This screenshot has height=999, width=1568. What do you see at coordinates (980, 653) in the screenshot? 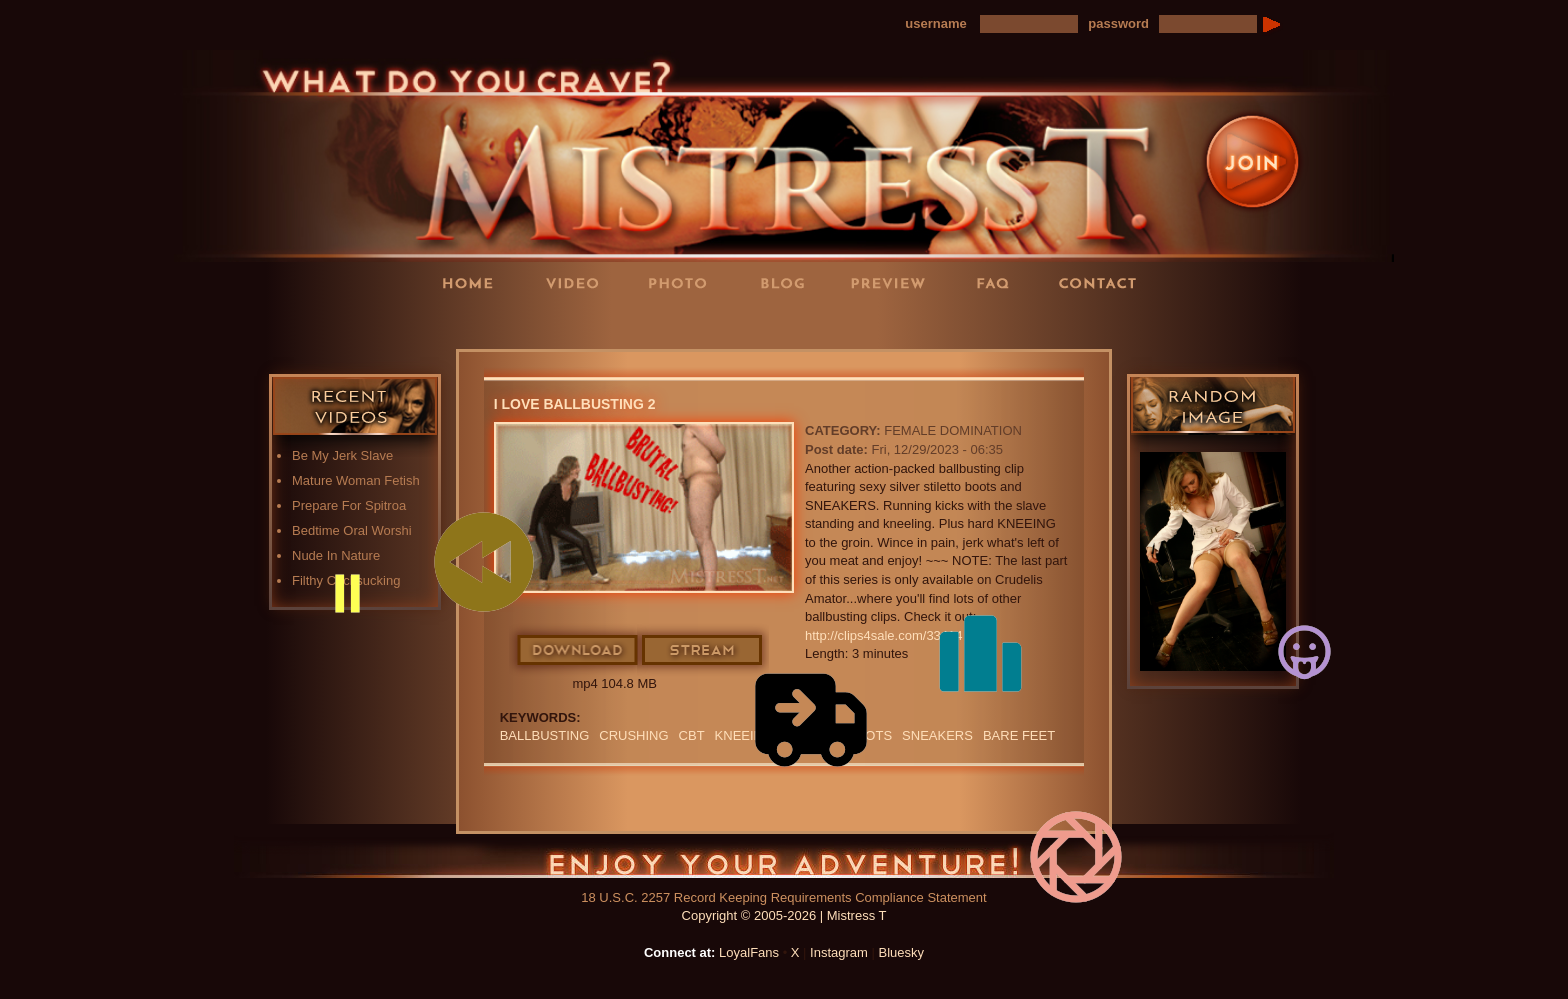
I see `view leaderboard or rankings` at bounding box center [980, 653].